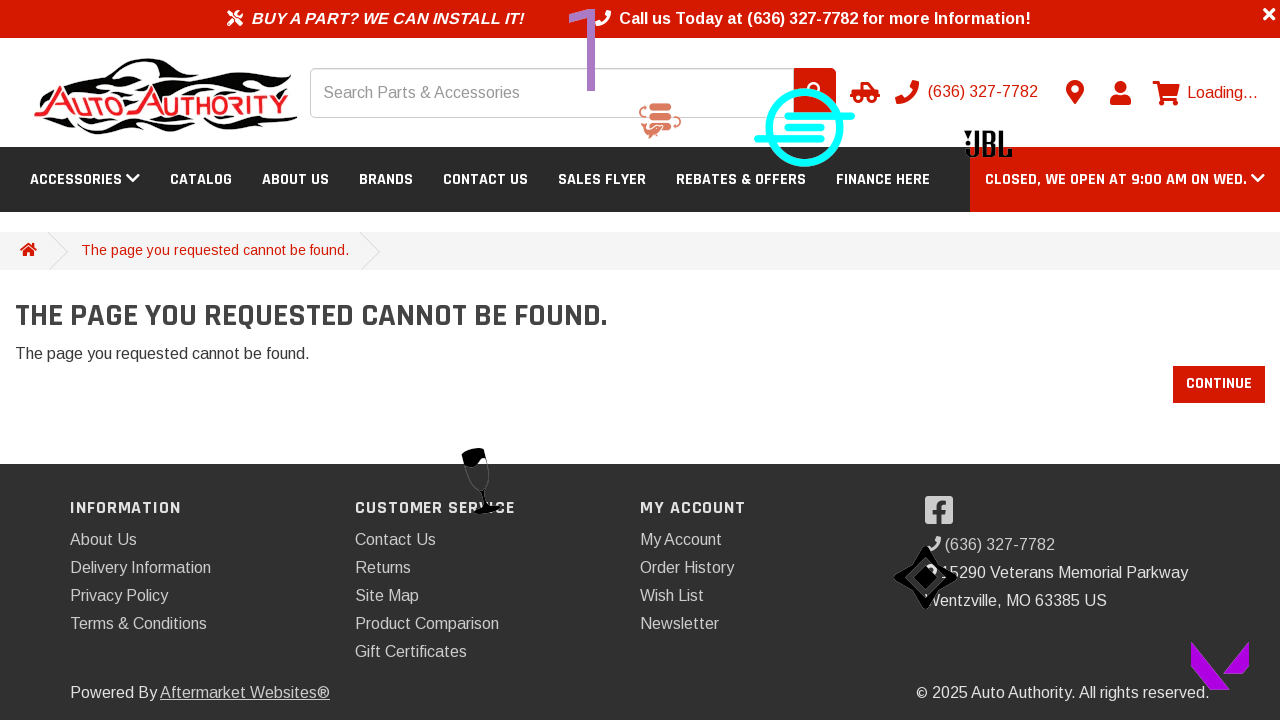 This screenshot has height=720, width=1280. Describe the element at coordinates (804, 127) in the screenshot. I see `ioxhost web hosting service logo` at that location.